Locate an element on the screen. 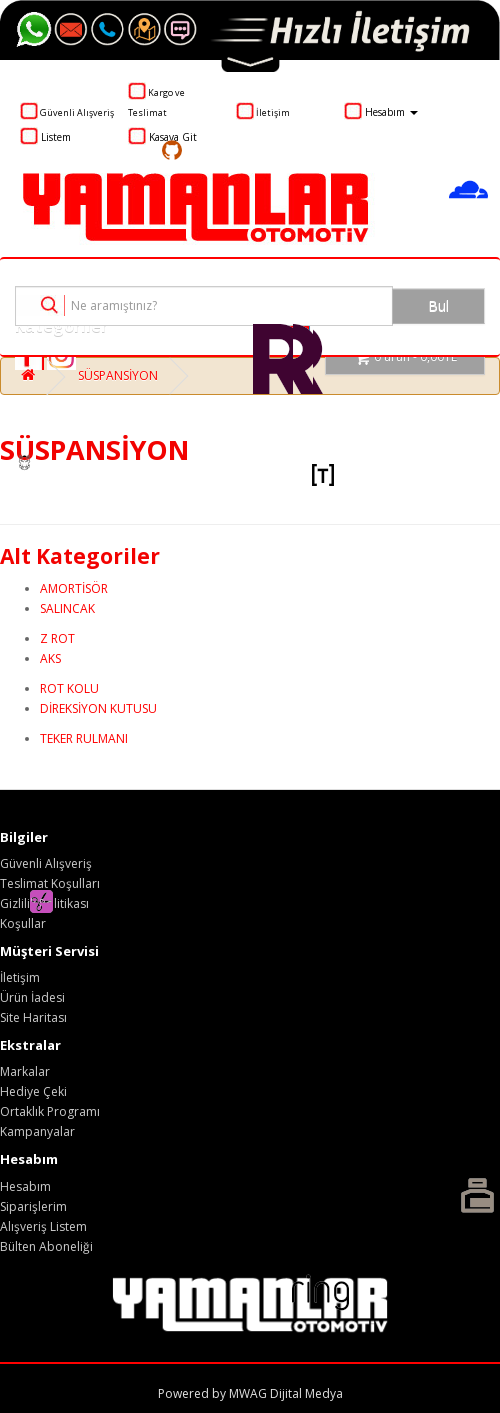 The height and width of the screenshot is (1413, 500). grunt javascript task runner logo is located at coordinates (24, 462).